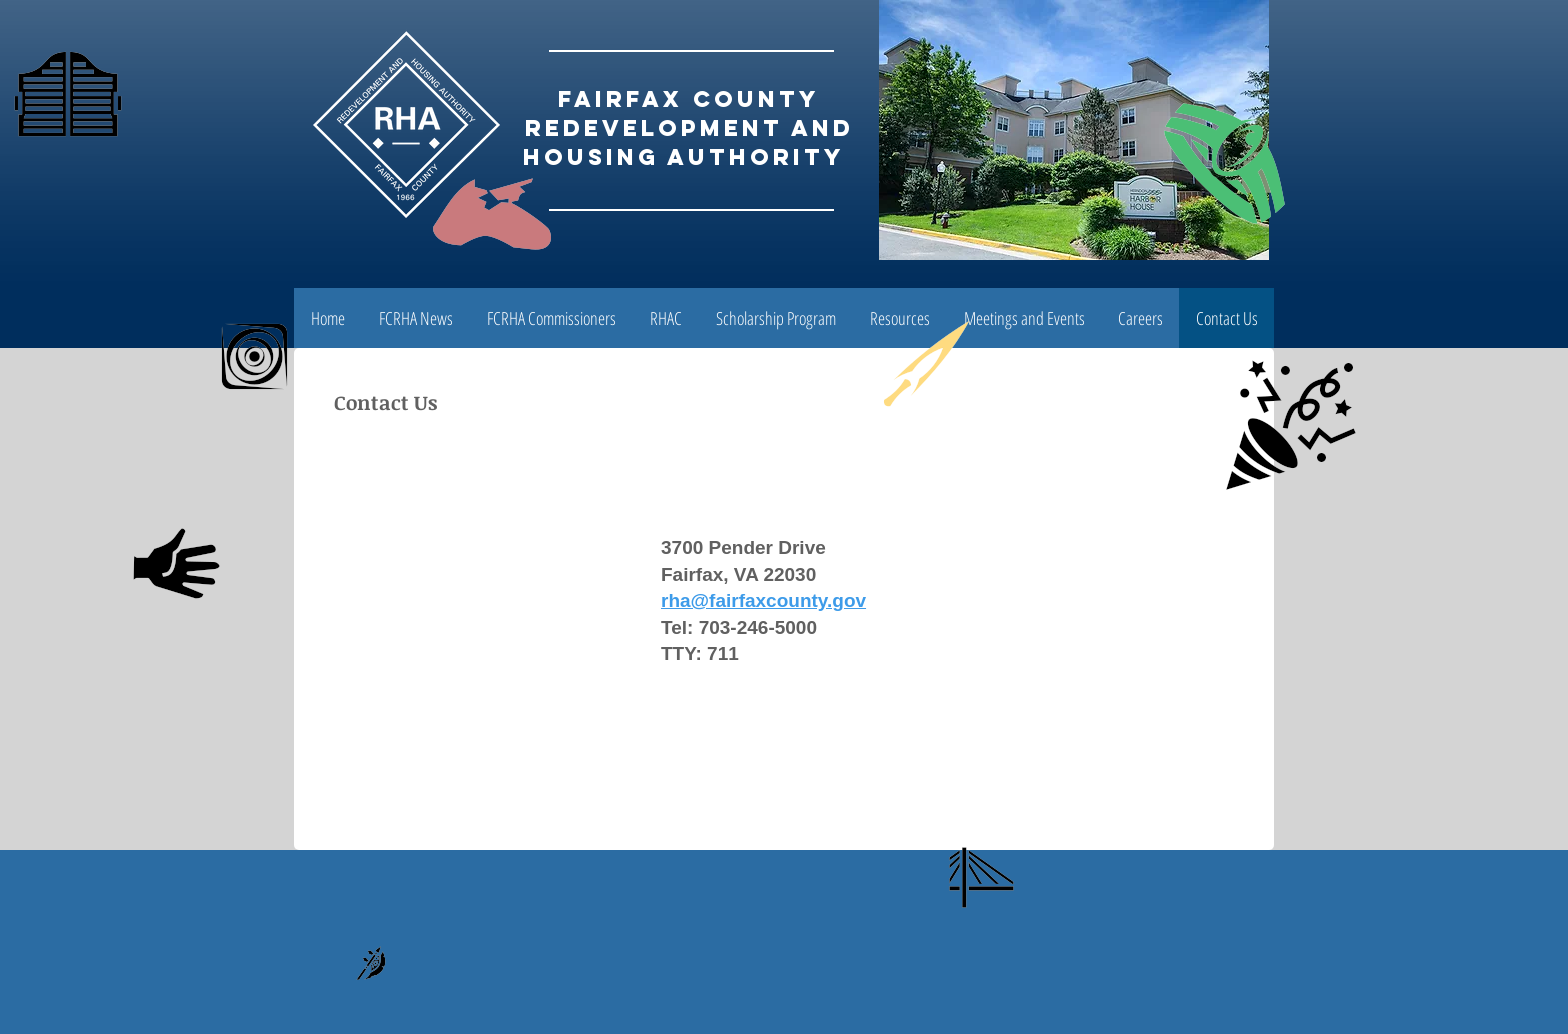 This screenshot has width=1568, height=1034. I want to click on abstract decorative element or game asset, so click(254, 356).